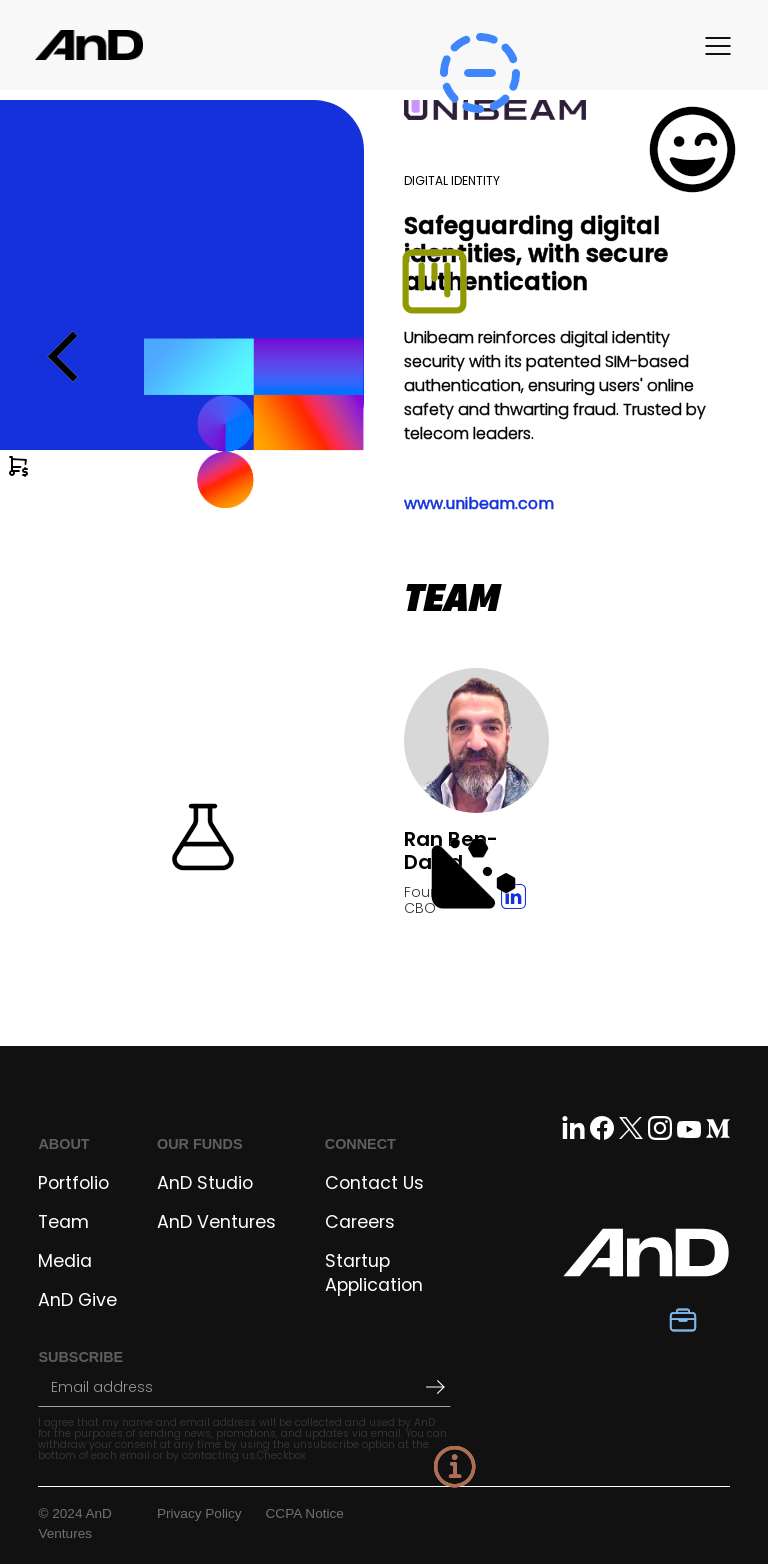  I want to click on open kanban board view, so click(434, 281).